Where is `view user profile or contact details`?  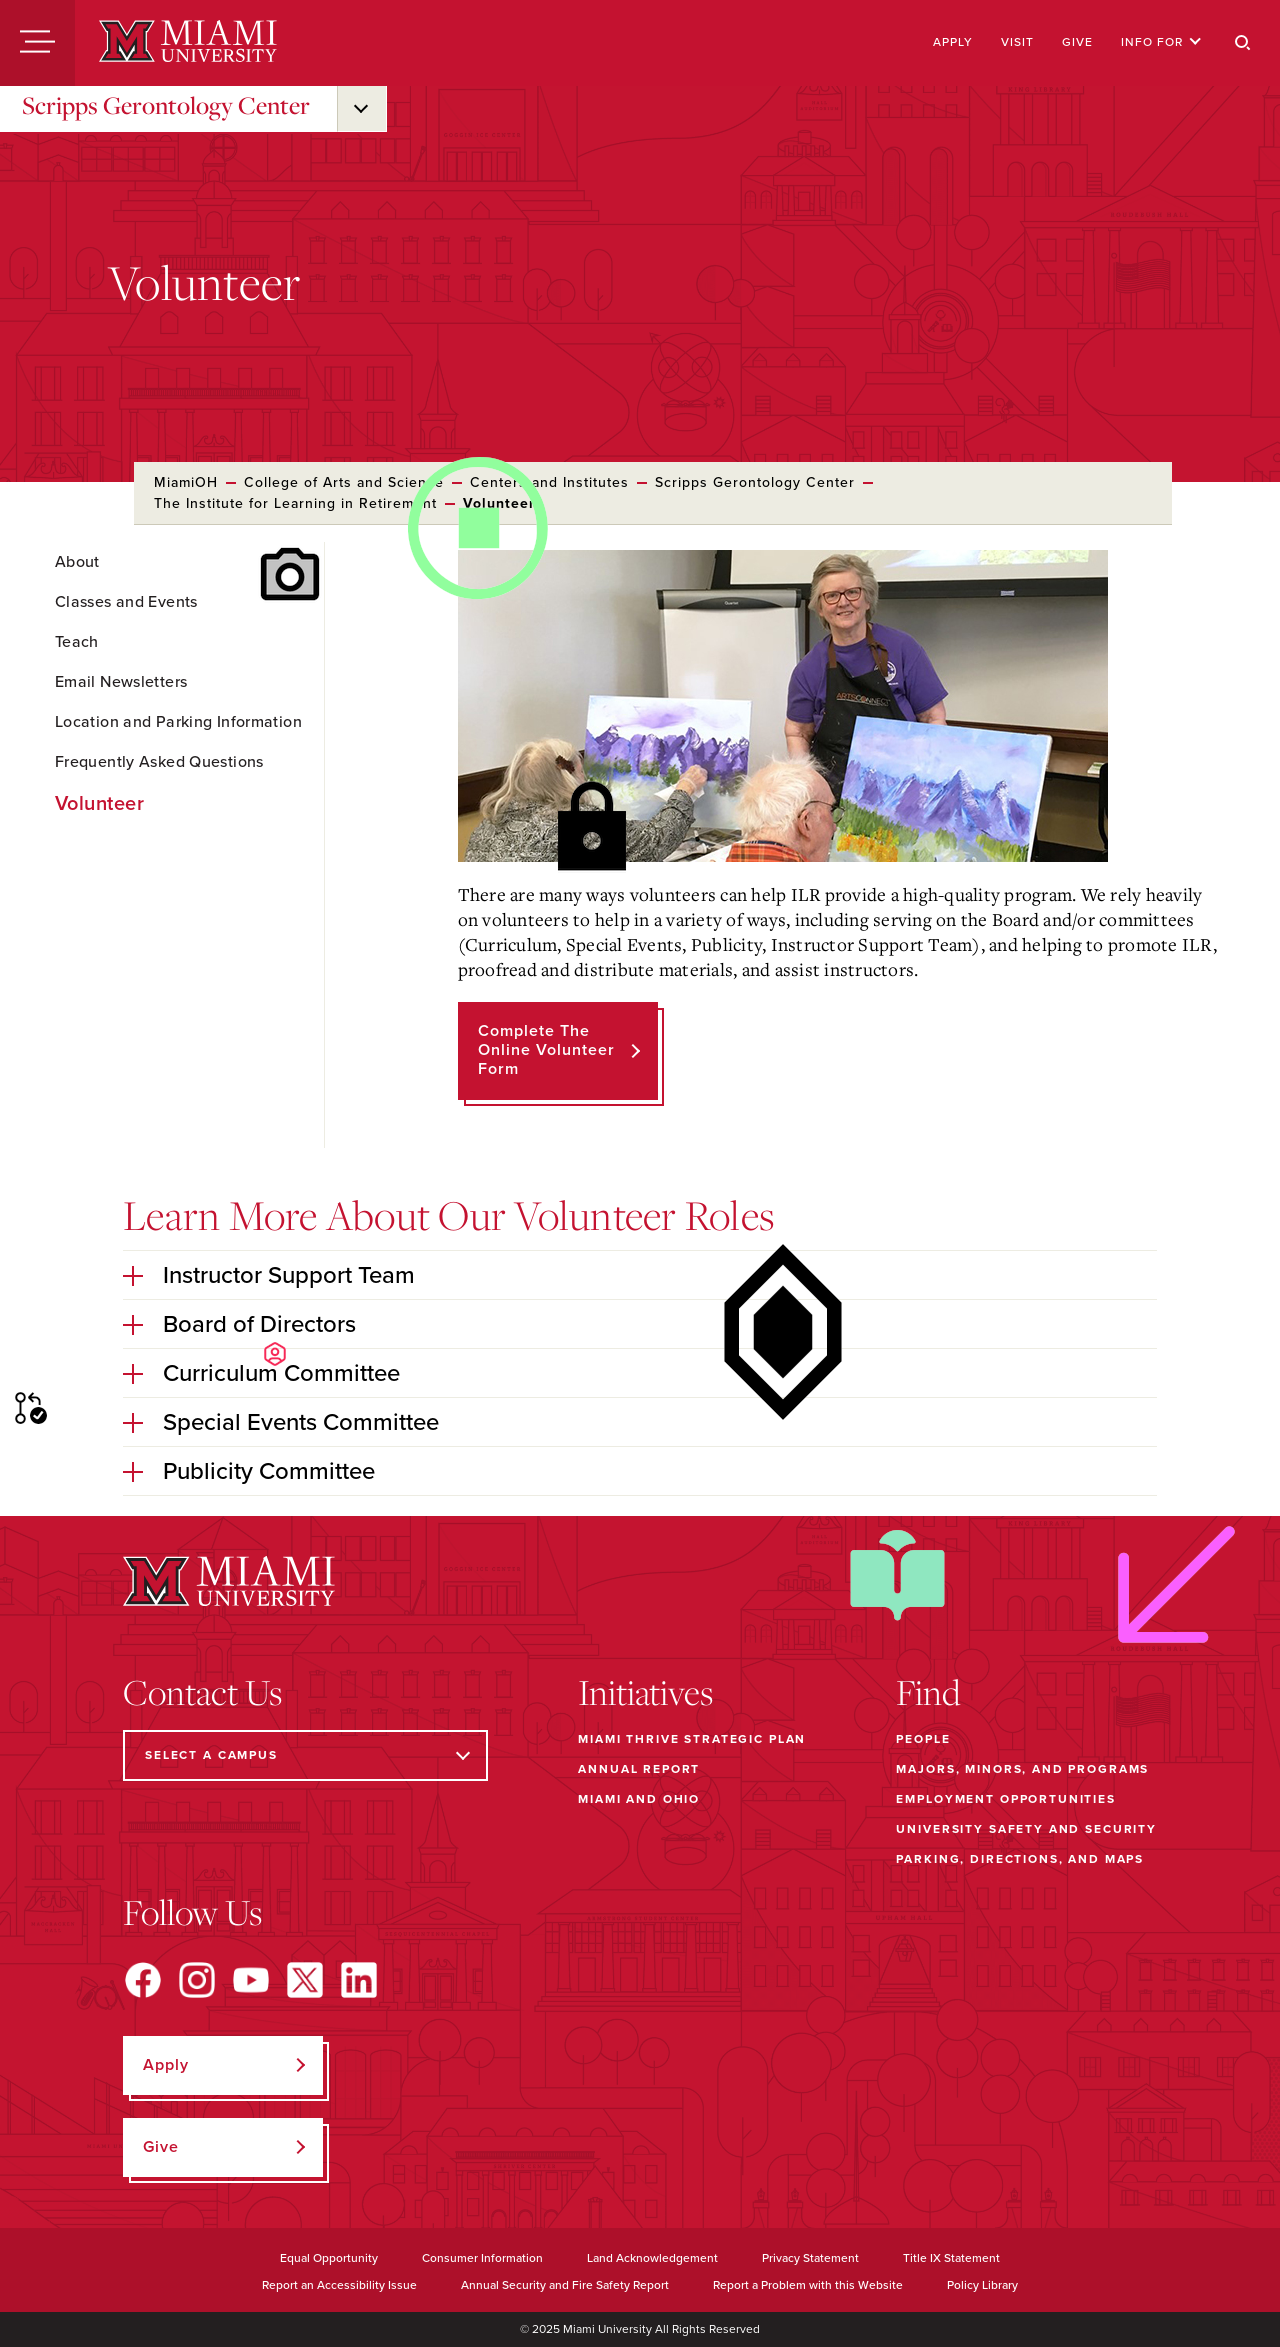
view user profile or contact details is located at coordinates (897, 1573).